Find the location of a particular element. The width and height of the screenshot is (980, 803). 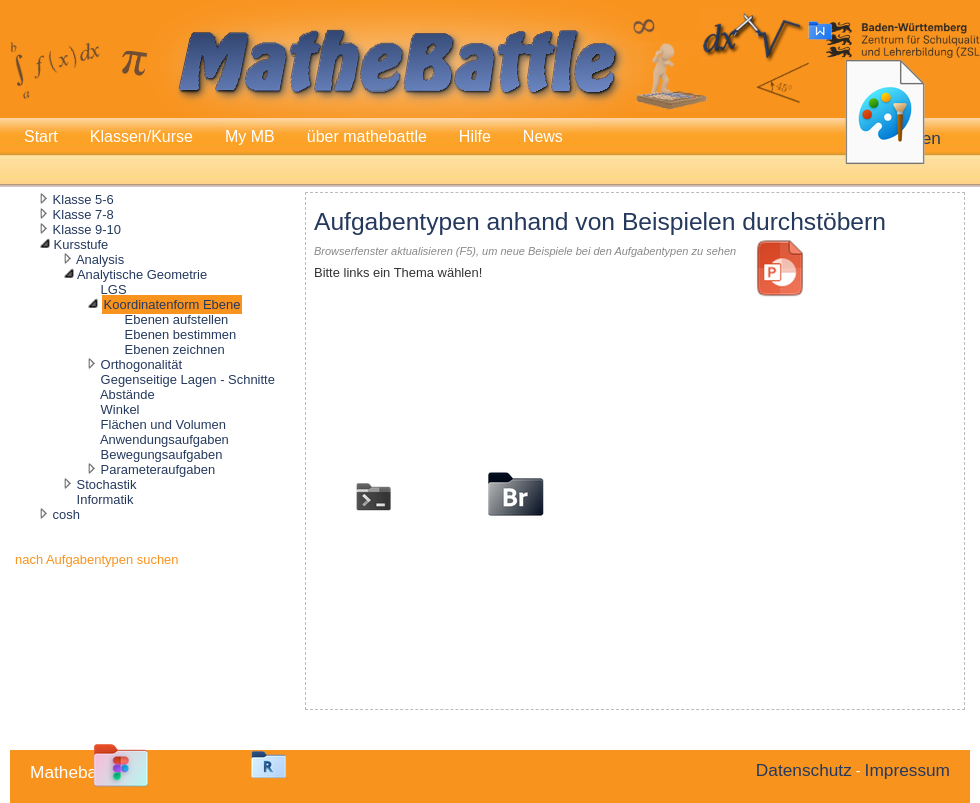

folder containing Adobe Bridge files is located at coordinates (515, 495).